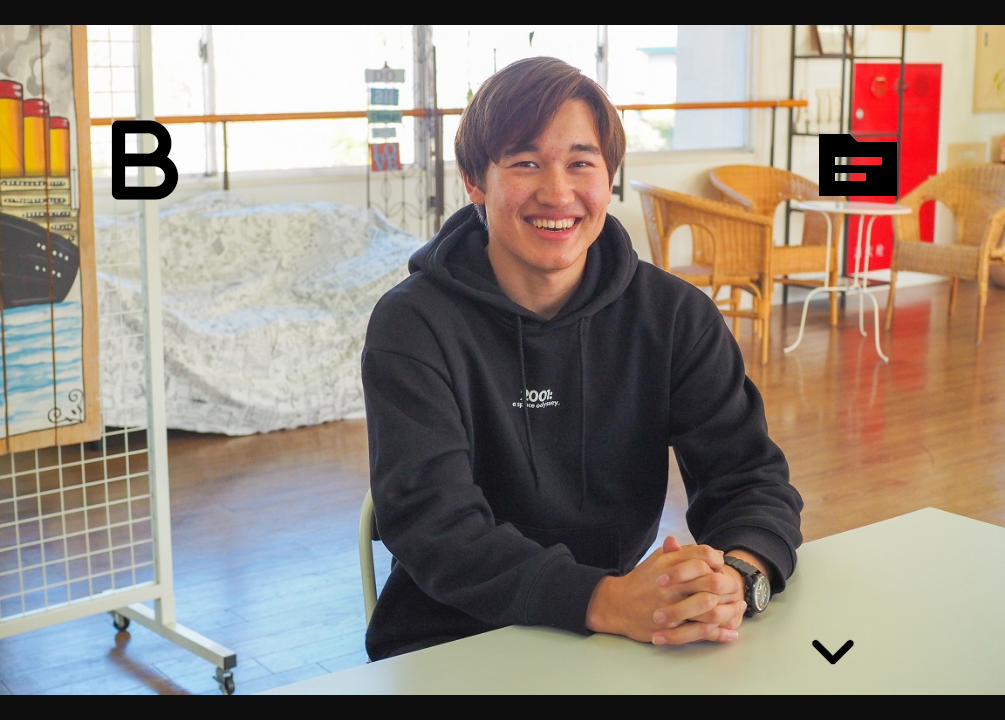 Image resolution: width=1005 pixels, height=720 pixels. I want to click on apply bold formatting to selected text, so click(145, 160).